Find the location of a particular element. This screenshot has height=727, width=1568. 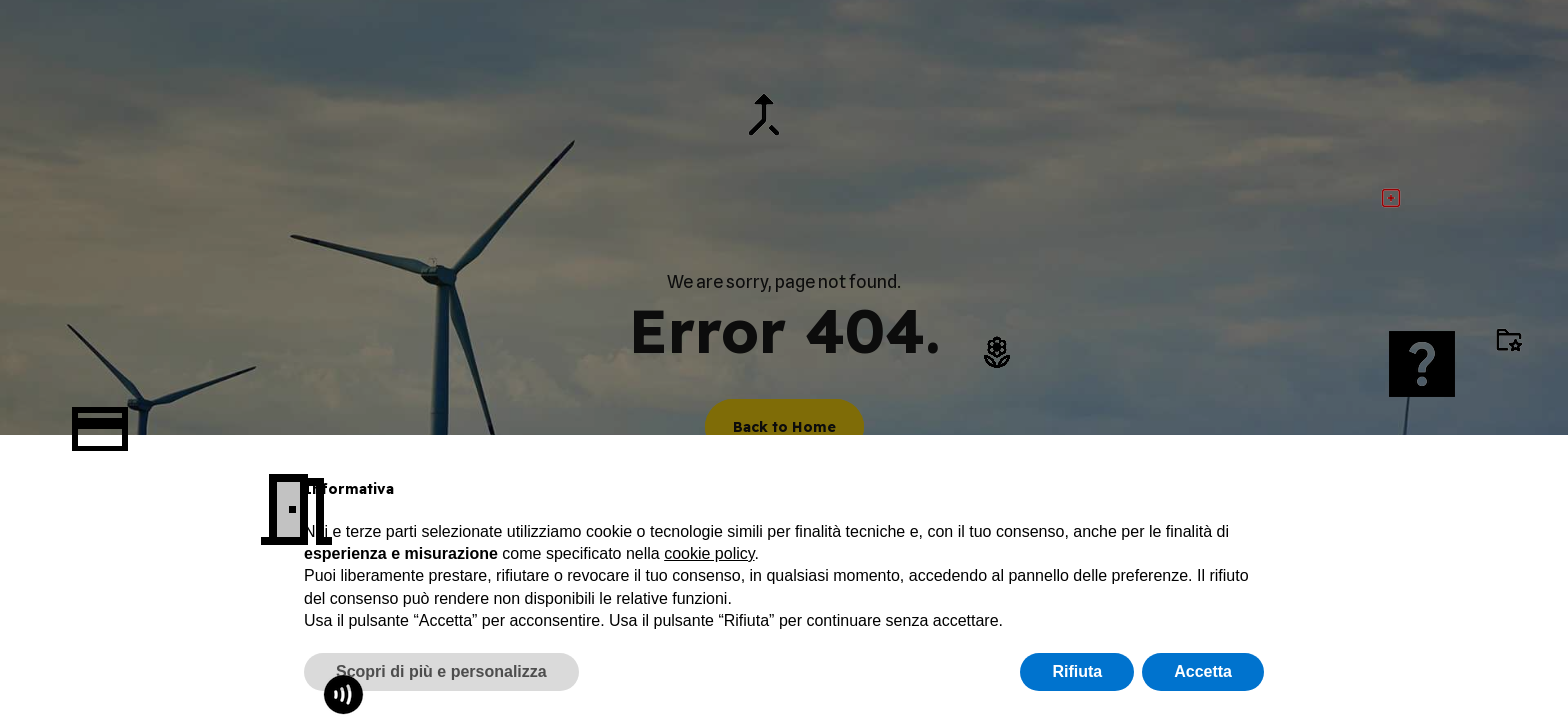

tap to pay with contactless payment is located at coordinates (343, 694).